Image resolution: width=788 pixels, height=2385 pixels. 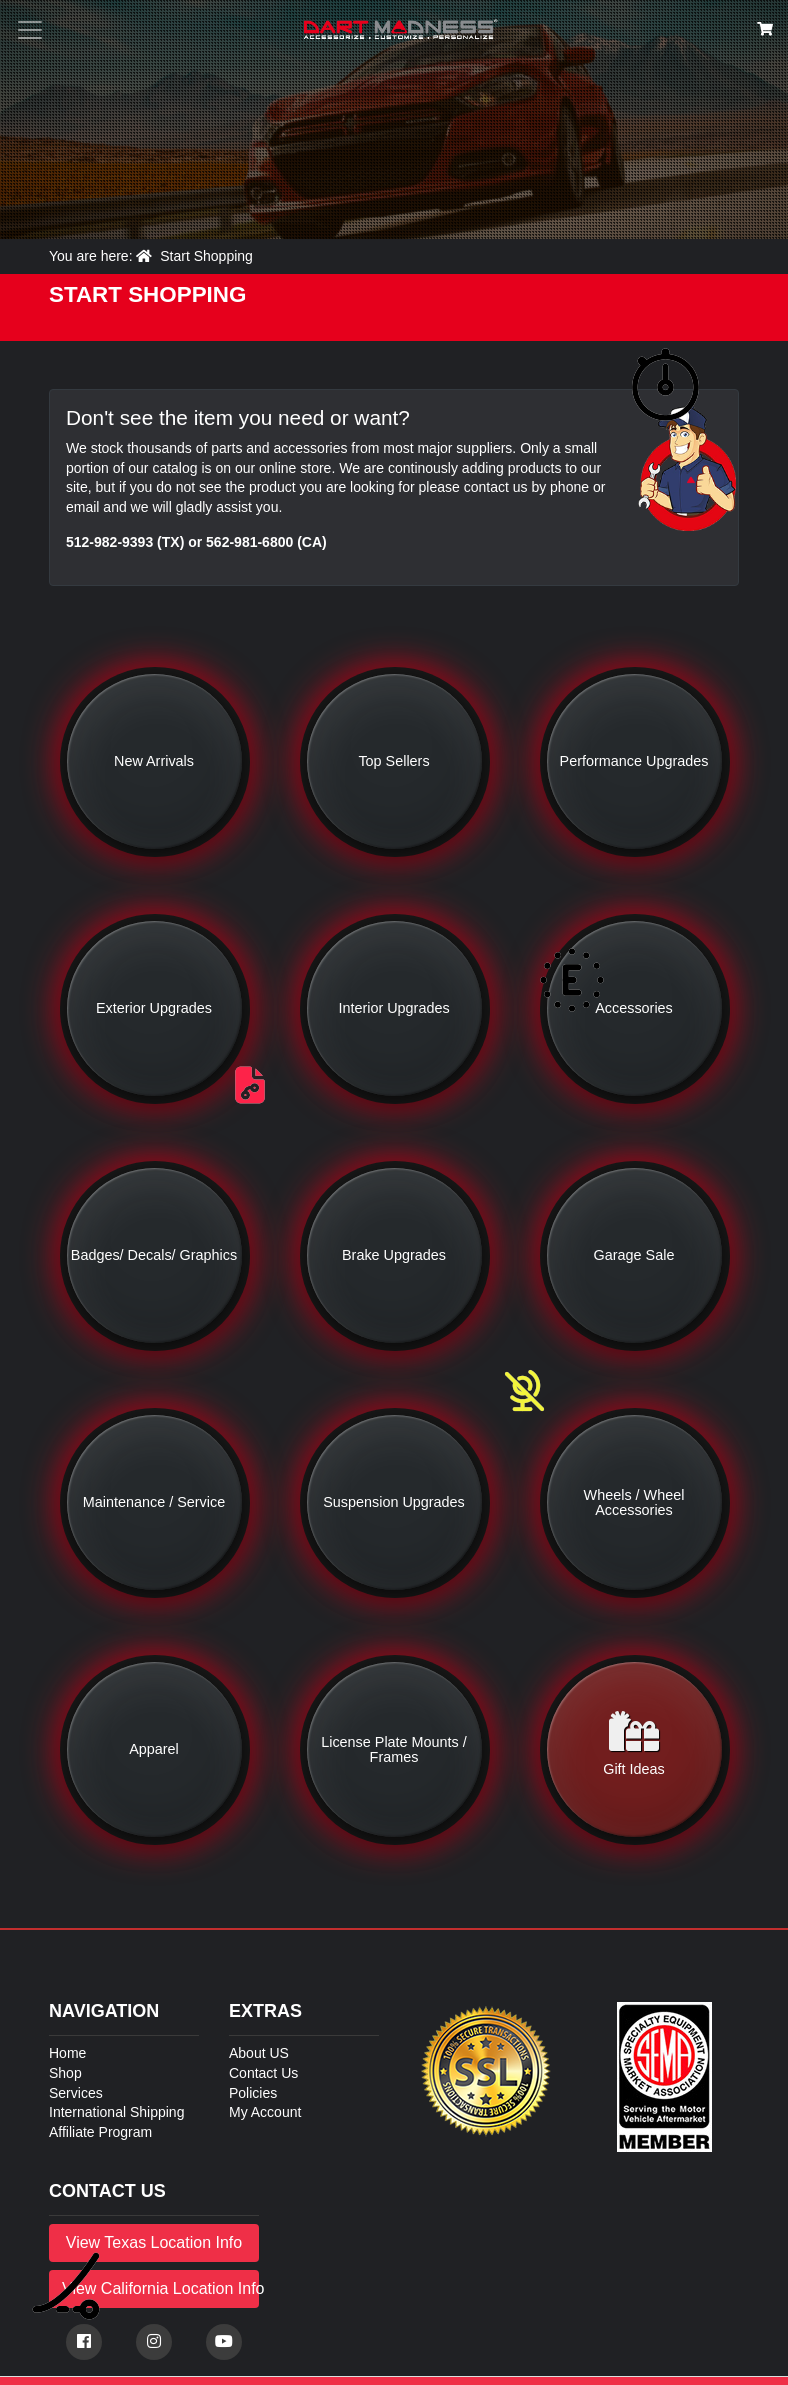 What do you see at coordinates (665, 384) in the screenshot?
I see `start or view a timer` at bounding box center [665, 384].